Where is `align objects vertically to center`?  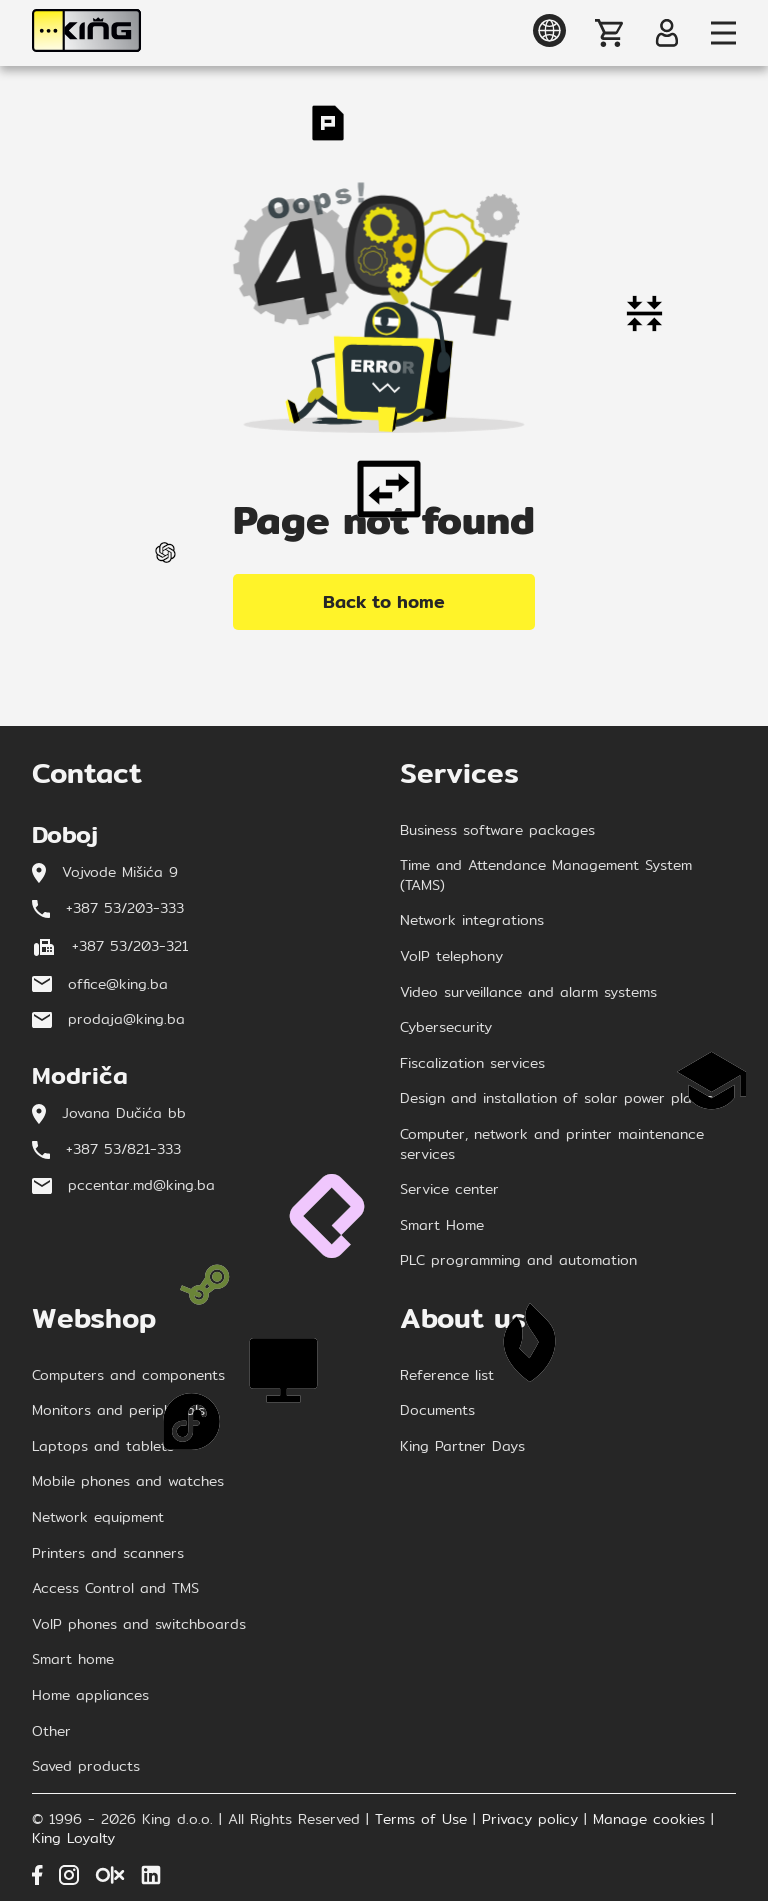 align objects vertically to center is located at coordinates (644, 313).